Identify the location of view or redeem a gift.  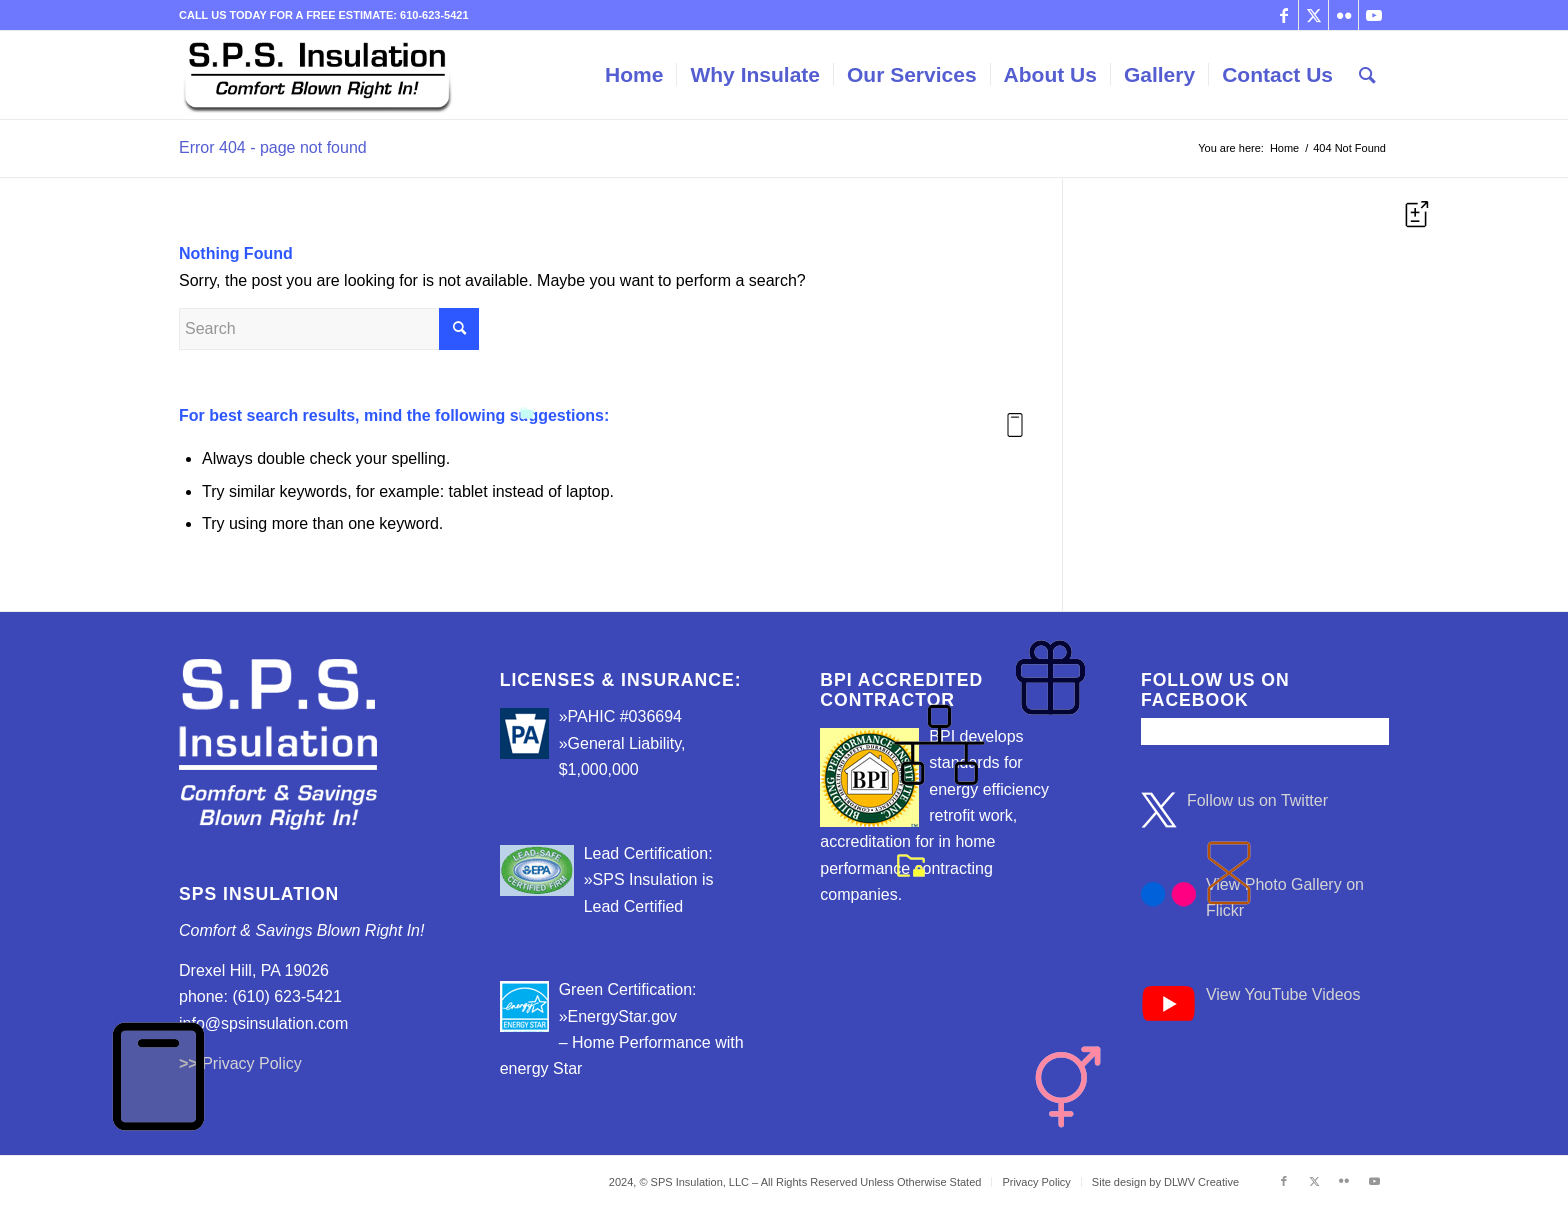
(1050, 677).